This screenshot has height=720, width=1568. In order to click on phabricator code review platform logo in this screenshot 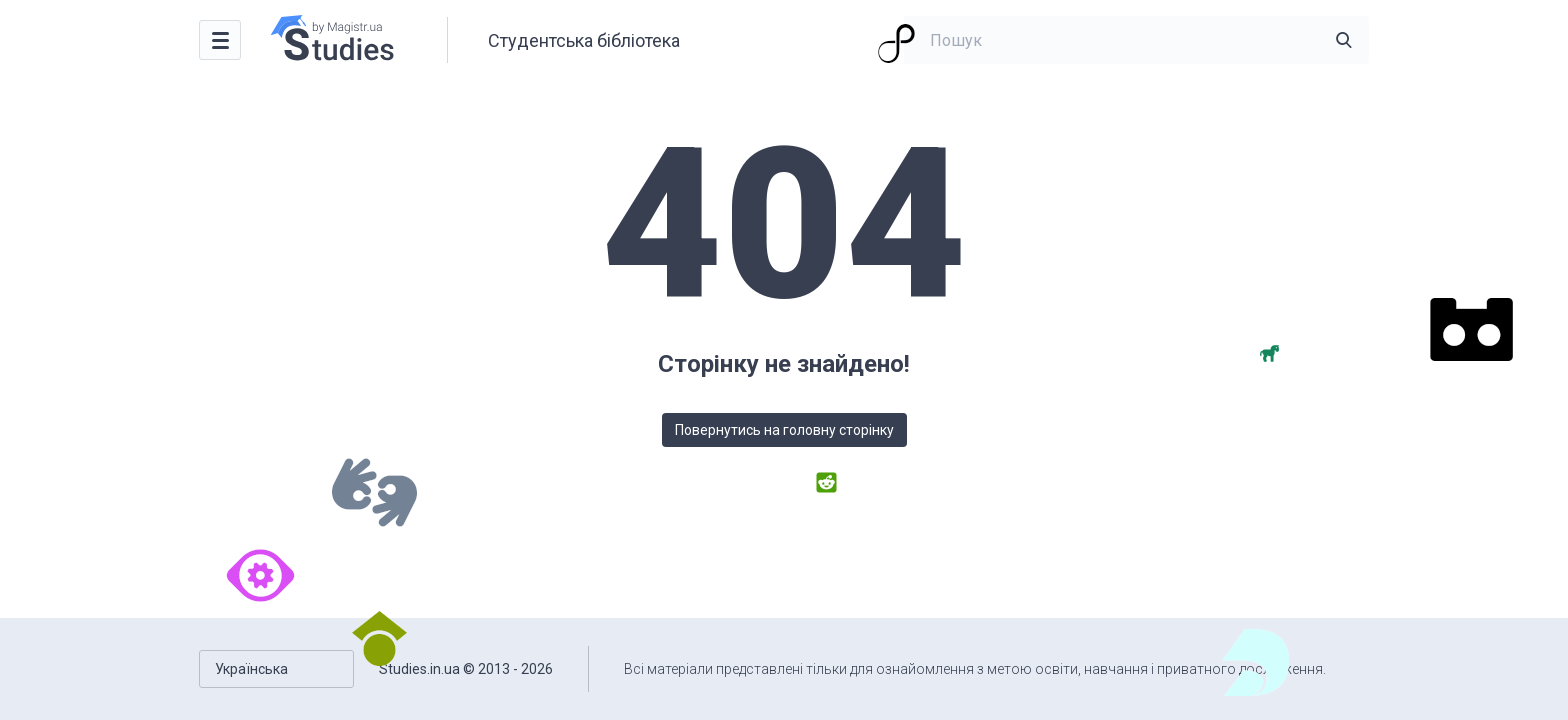, I will do `click(260, 575)`.